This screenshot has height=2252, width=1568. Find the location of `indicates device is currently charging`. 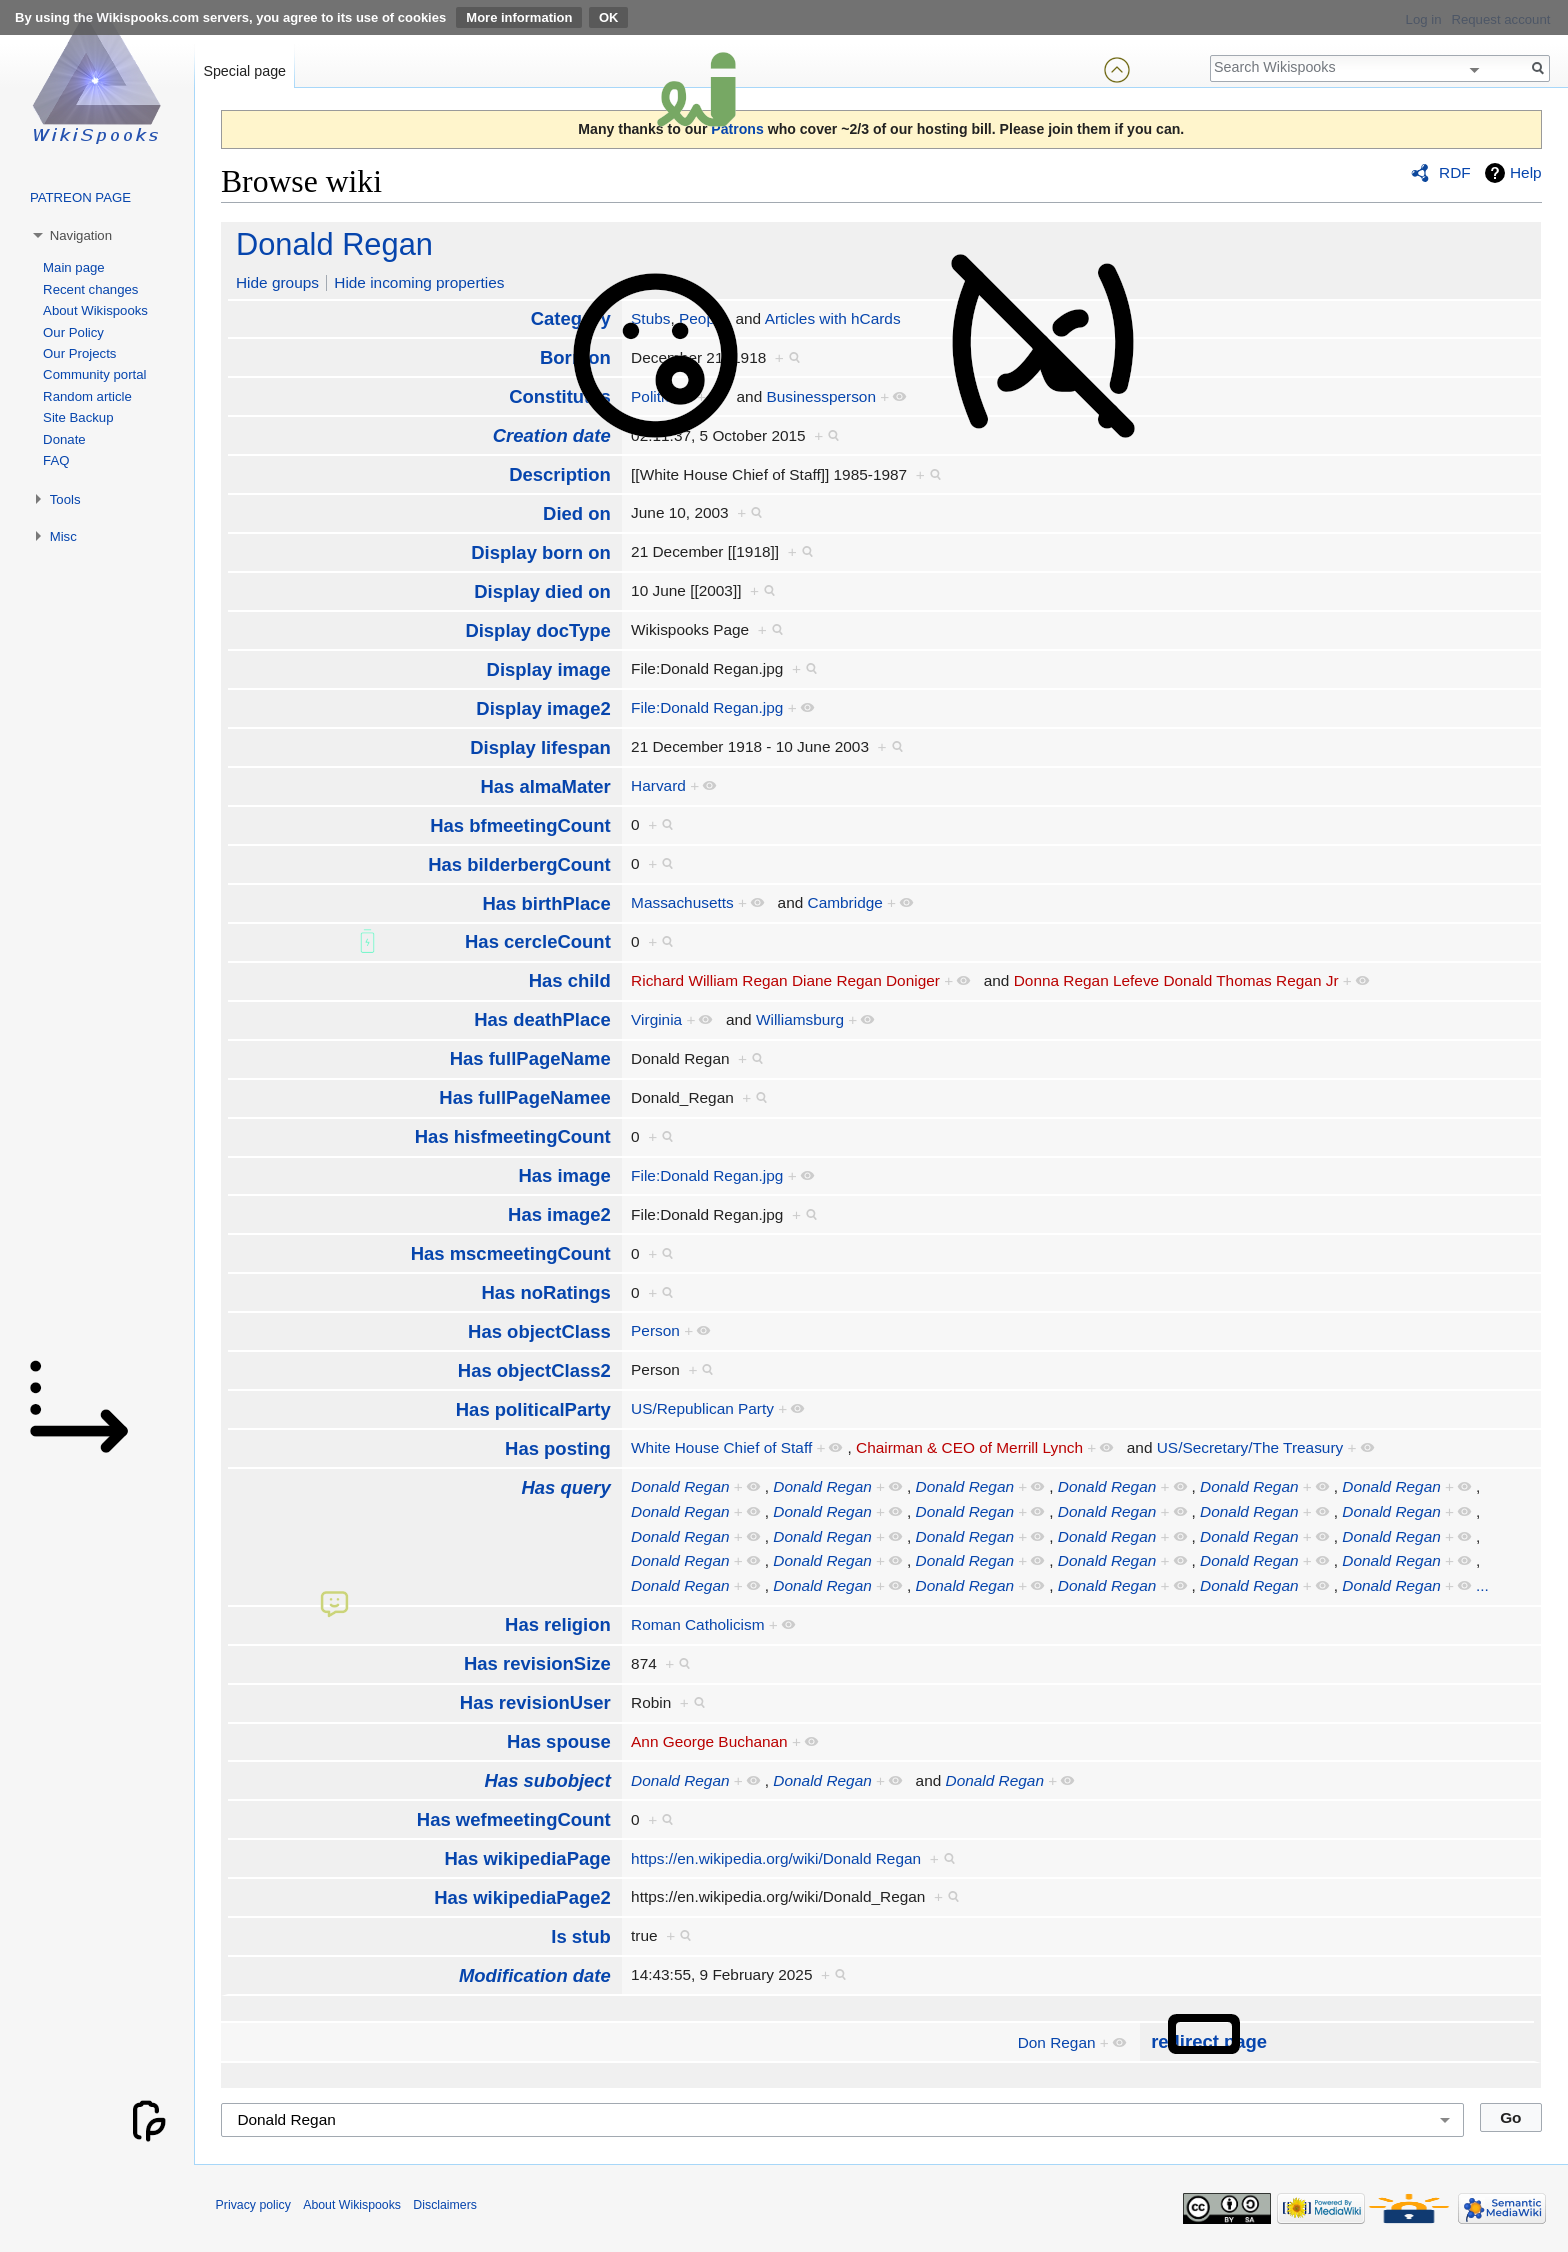

indicates device is currently charging is located at coordinates (367, 941).